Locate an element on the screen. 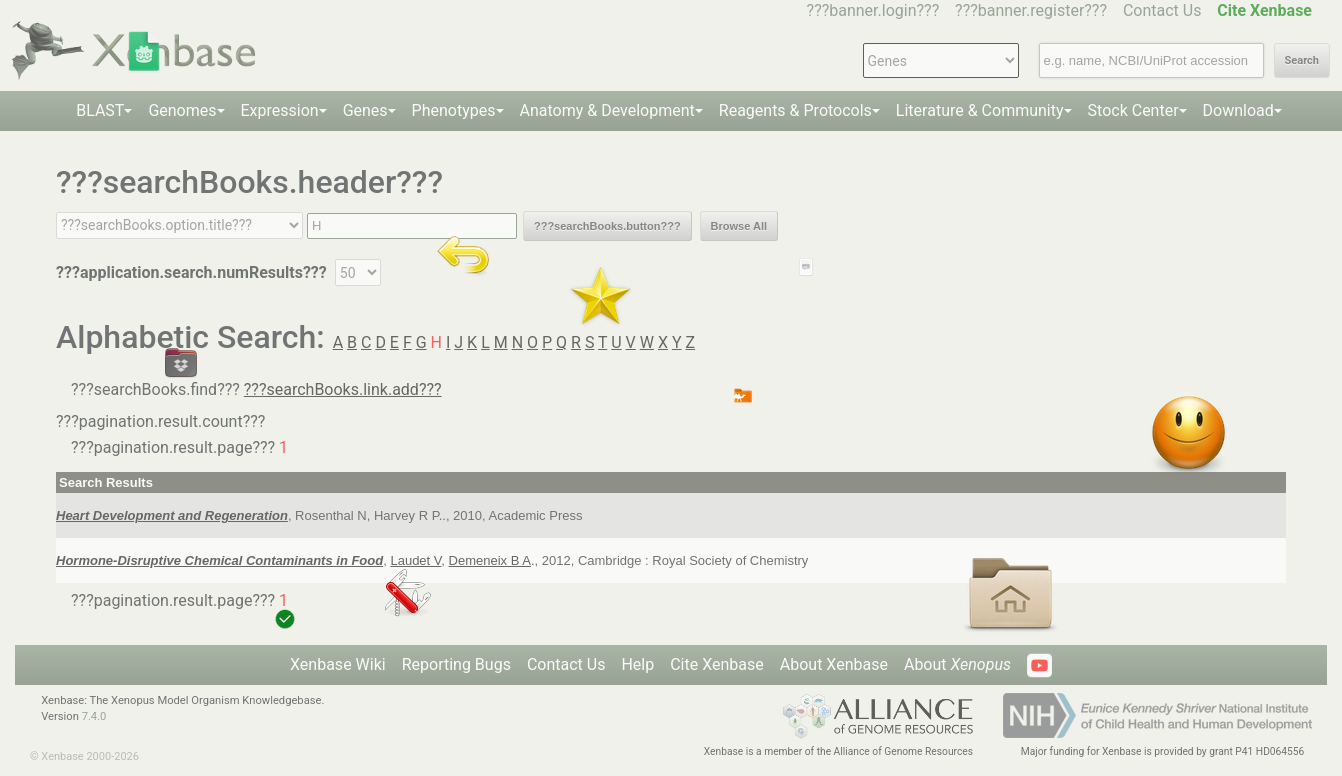 The image size is (1342, 776). access your home folder is located at coordinates (1010, 597).